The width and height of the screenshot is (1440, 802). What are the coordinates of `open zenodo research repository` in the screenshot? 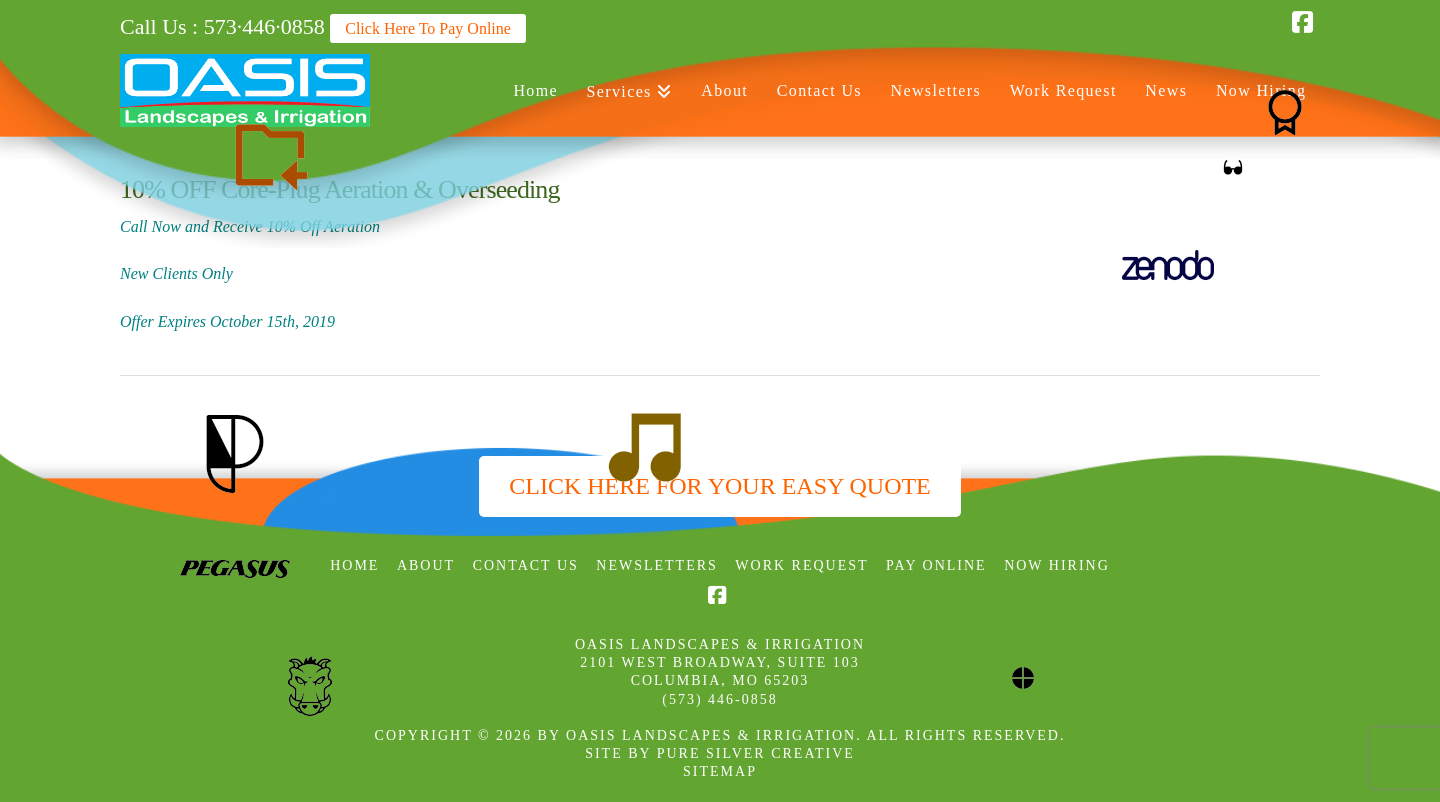 It's located at (1168, 265).